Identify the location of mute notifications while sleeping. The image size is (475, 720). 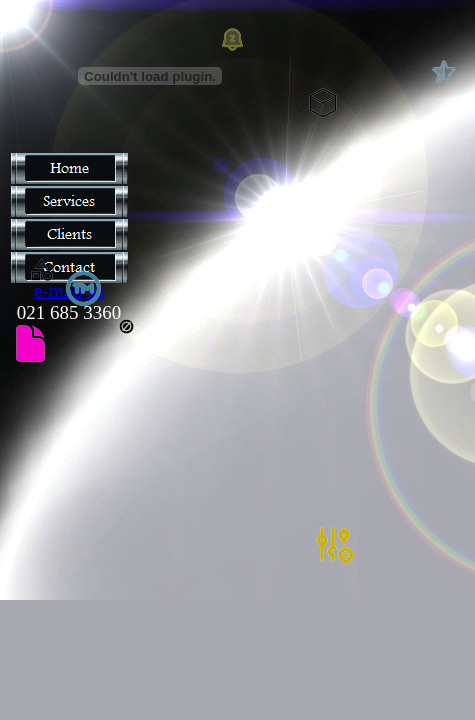
(232, 39).